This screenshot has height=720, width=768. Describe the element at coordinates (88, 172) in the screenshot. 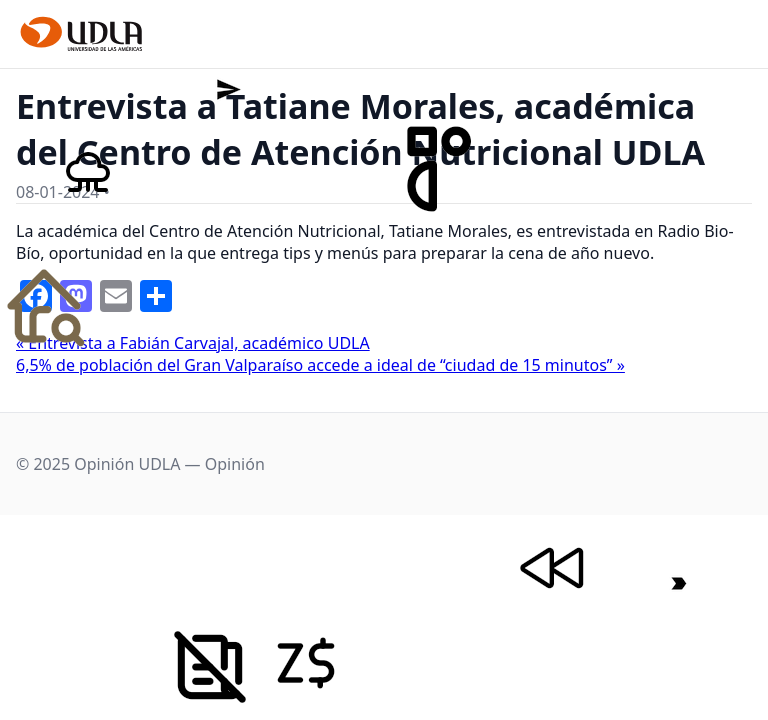

I see `access cloud computing services` at that location.